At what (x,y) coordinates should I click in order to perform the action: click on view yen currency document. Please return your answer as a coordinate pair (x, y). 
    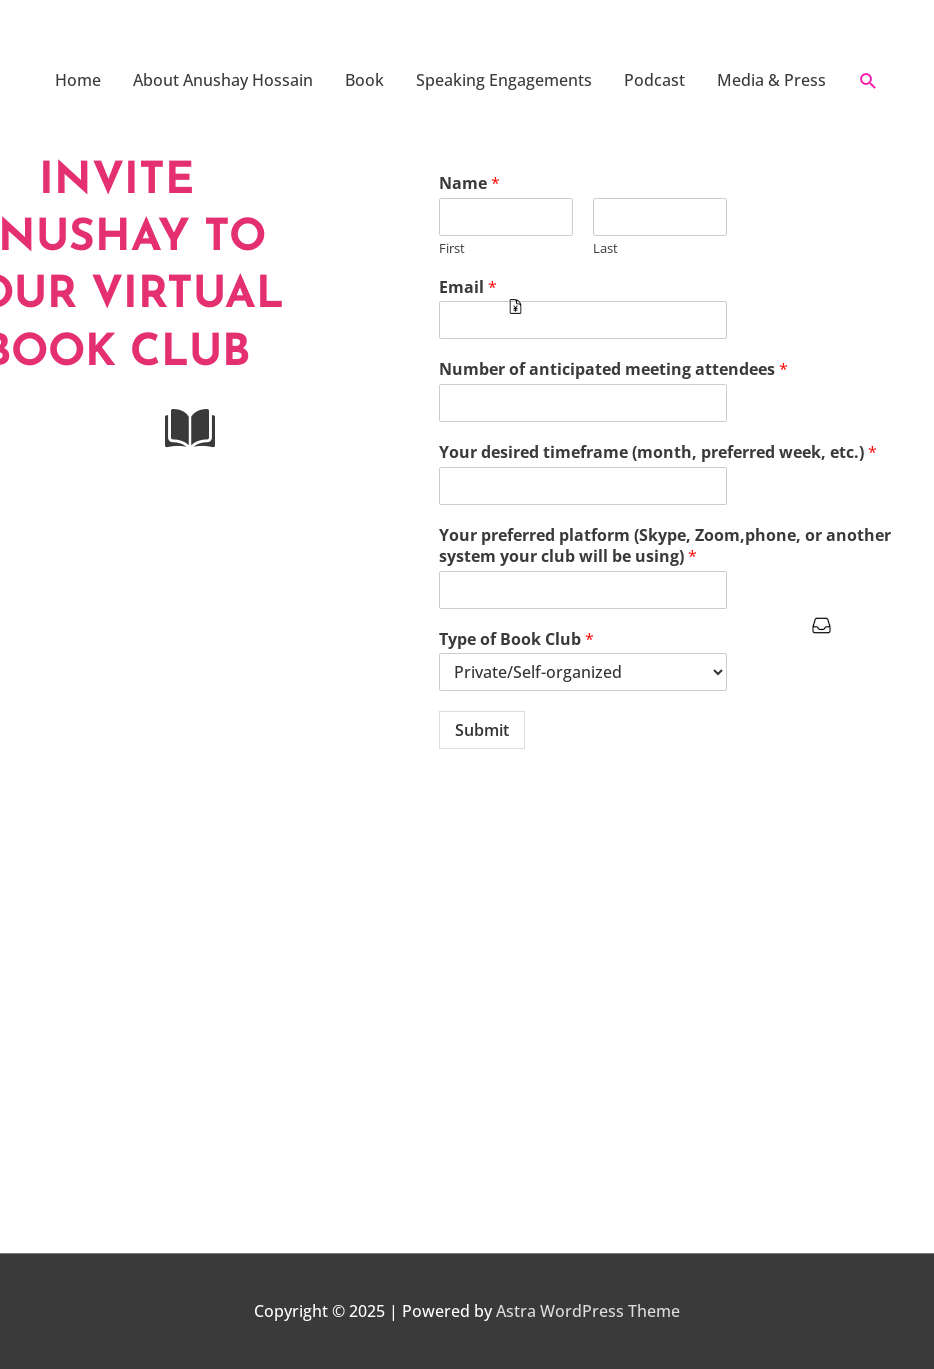
    Looking at the image, I should click on (515, 306).